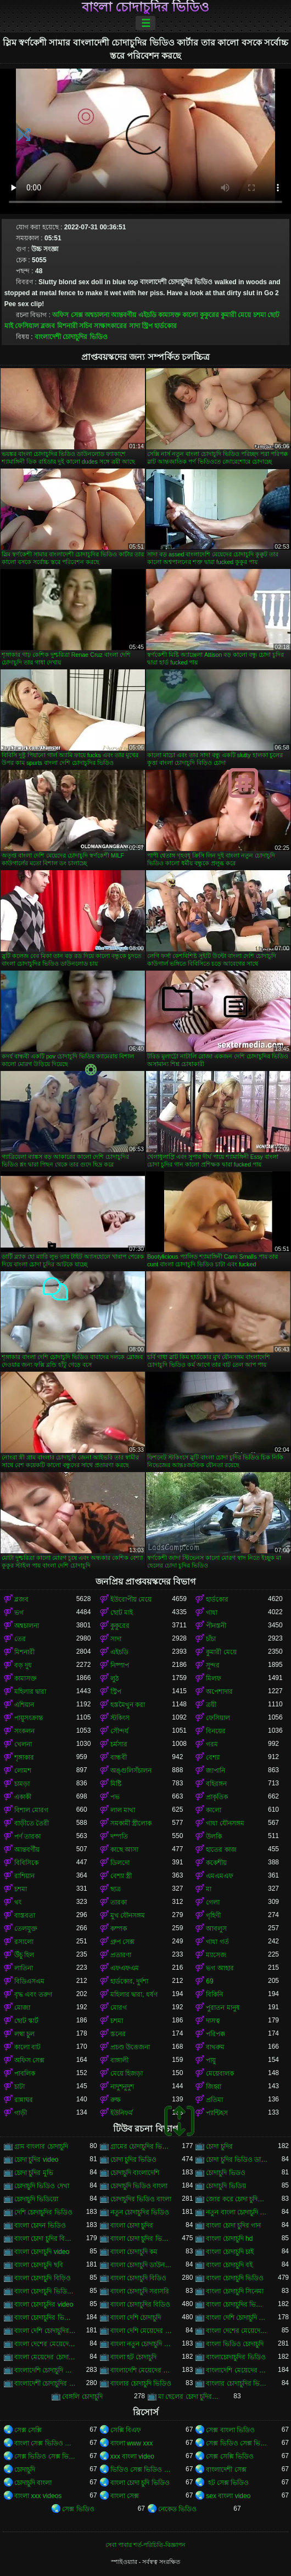  I want to click on shuffle or randomize playback order, so click(24, 134).